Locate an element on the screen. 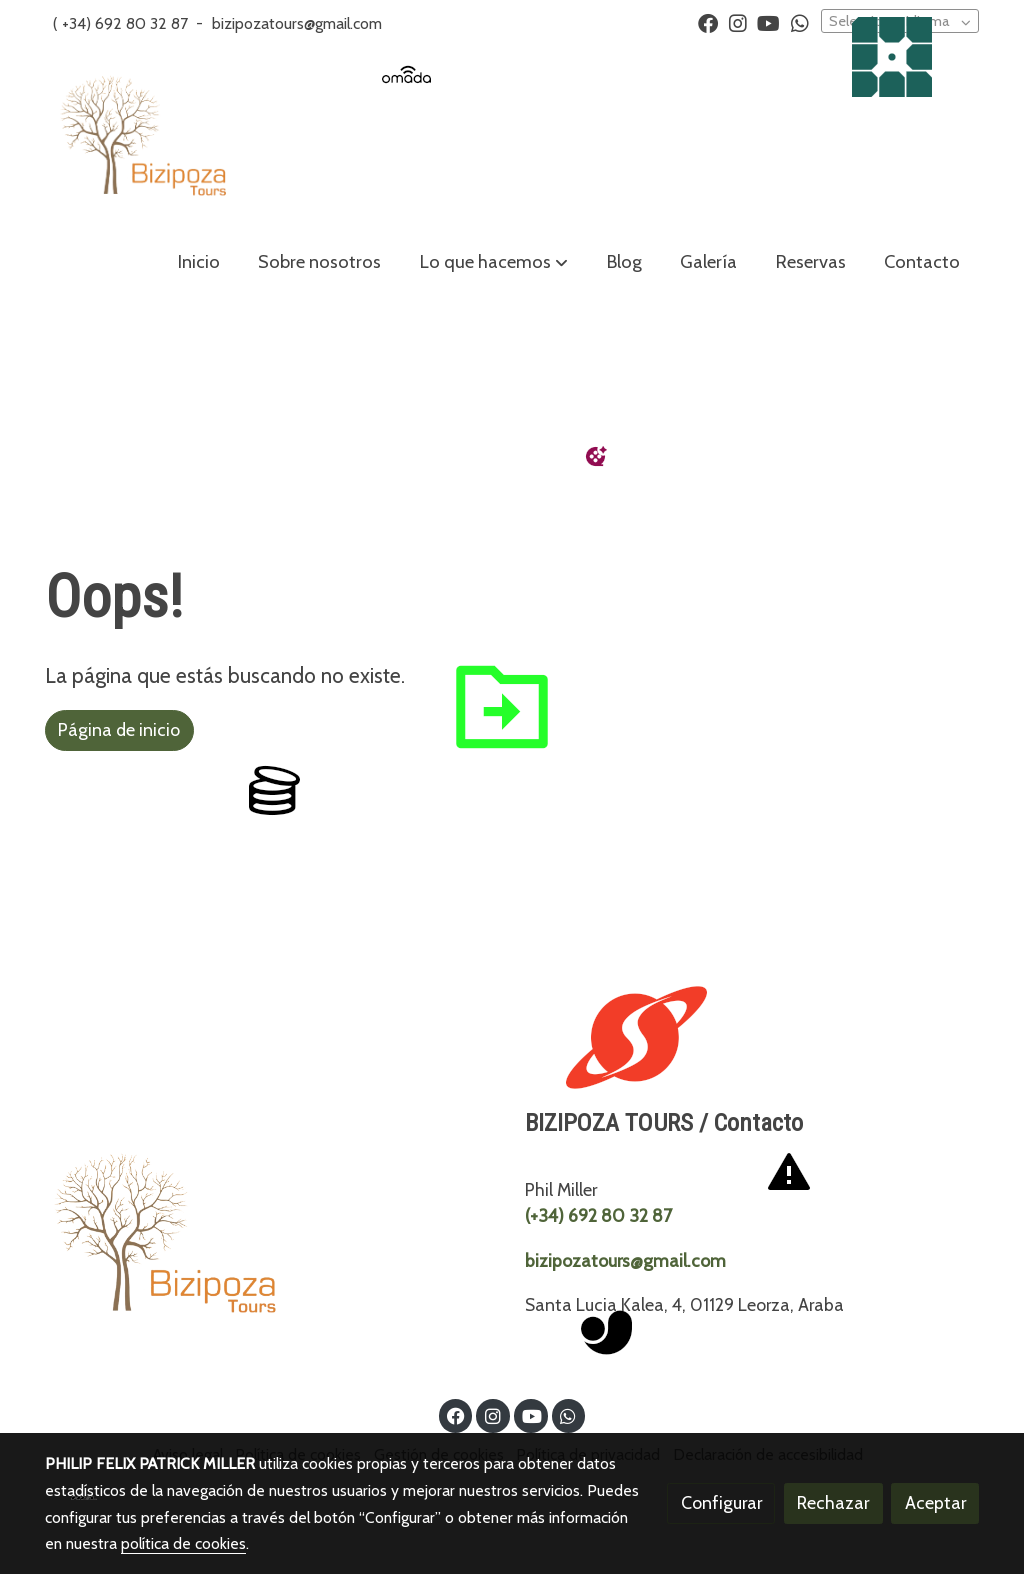  move files to another folder is located at coordinates (502, 707).